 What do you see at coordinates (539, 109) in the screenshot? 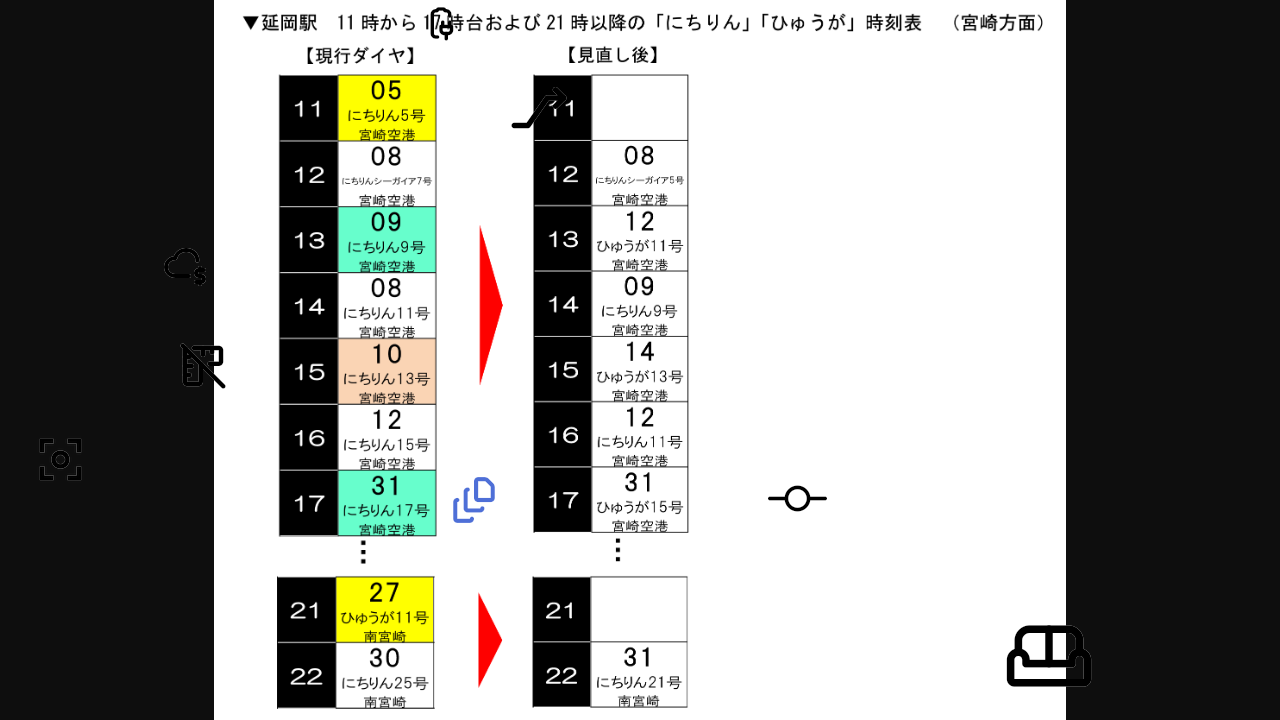
I see `view upward trend or growth` at bounding box center [539, 109].